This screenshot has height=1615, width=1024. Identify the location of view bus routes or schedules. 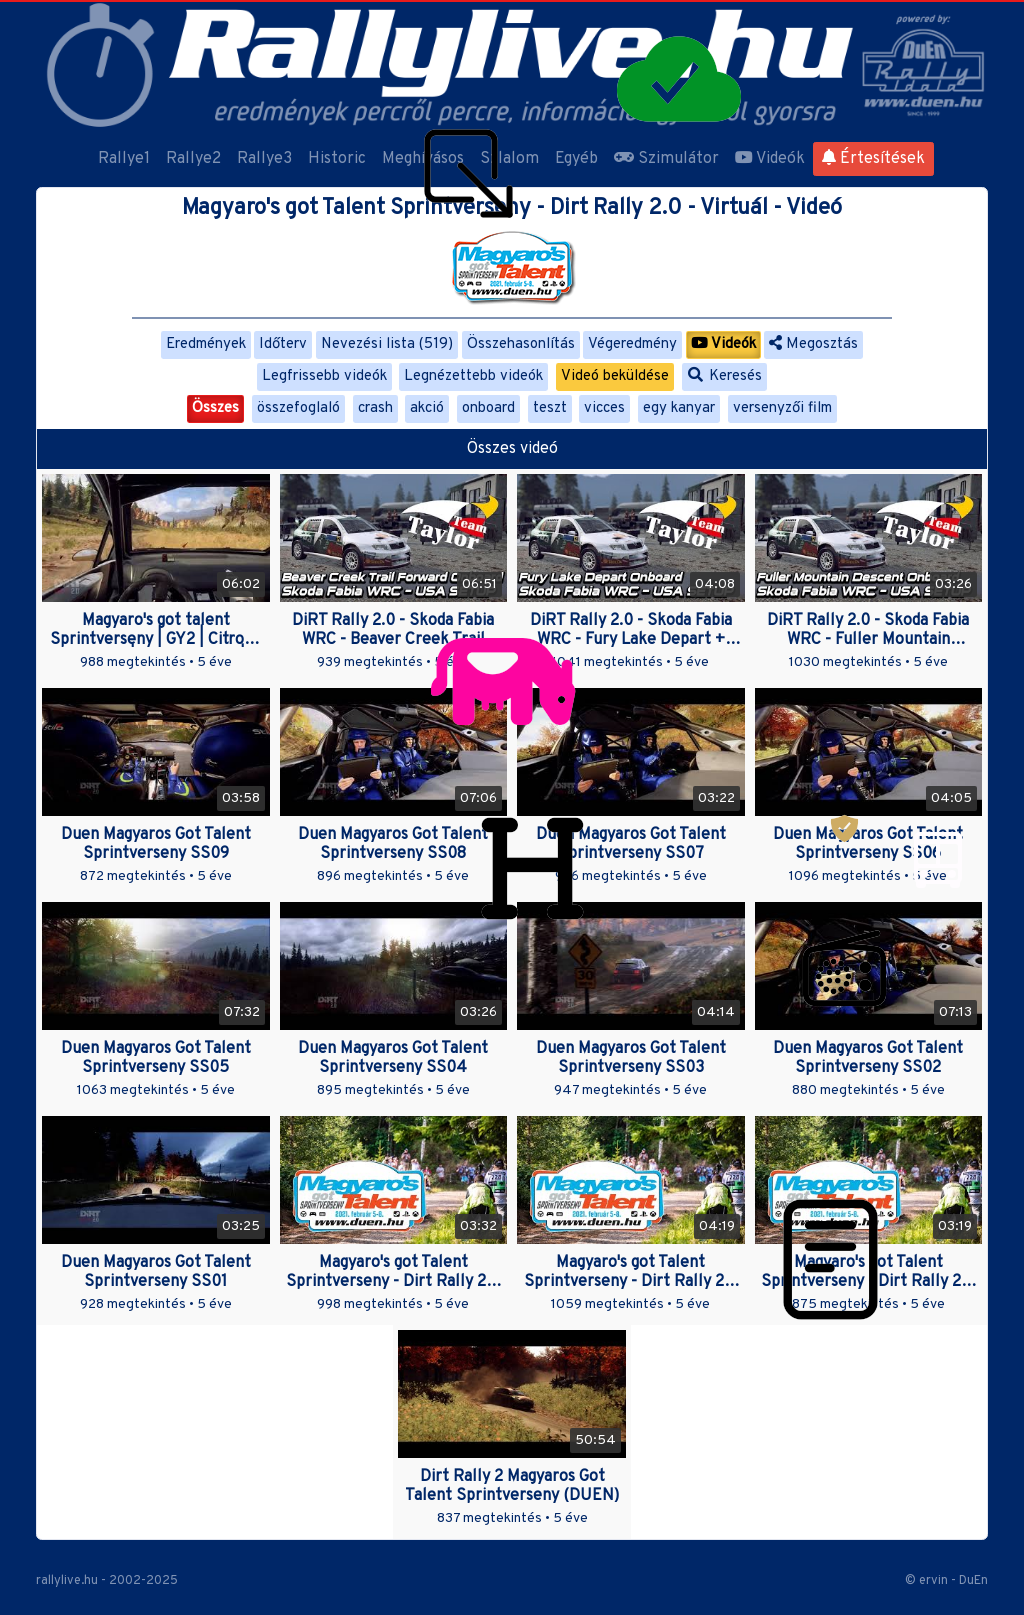
(938, 860).